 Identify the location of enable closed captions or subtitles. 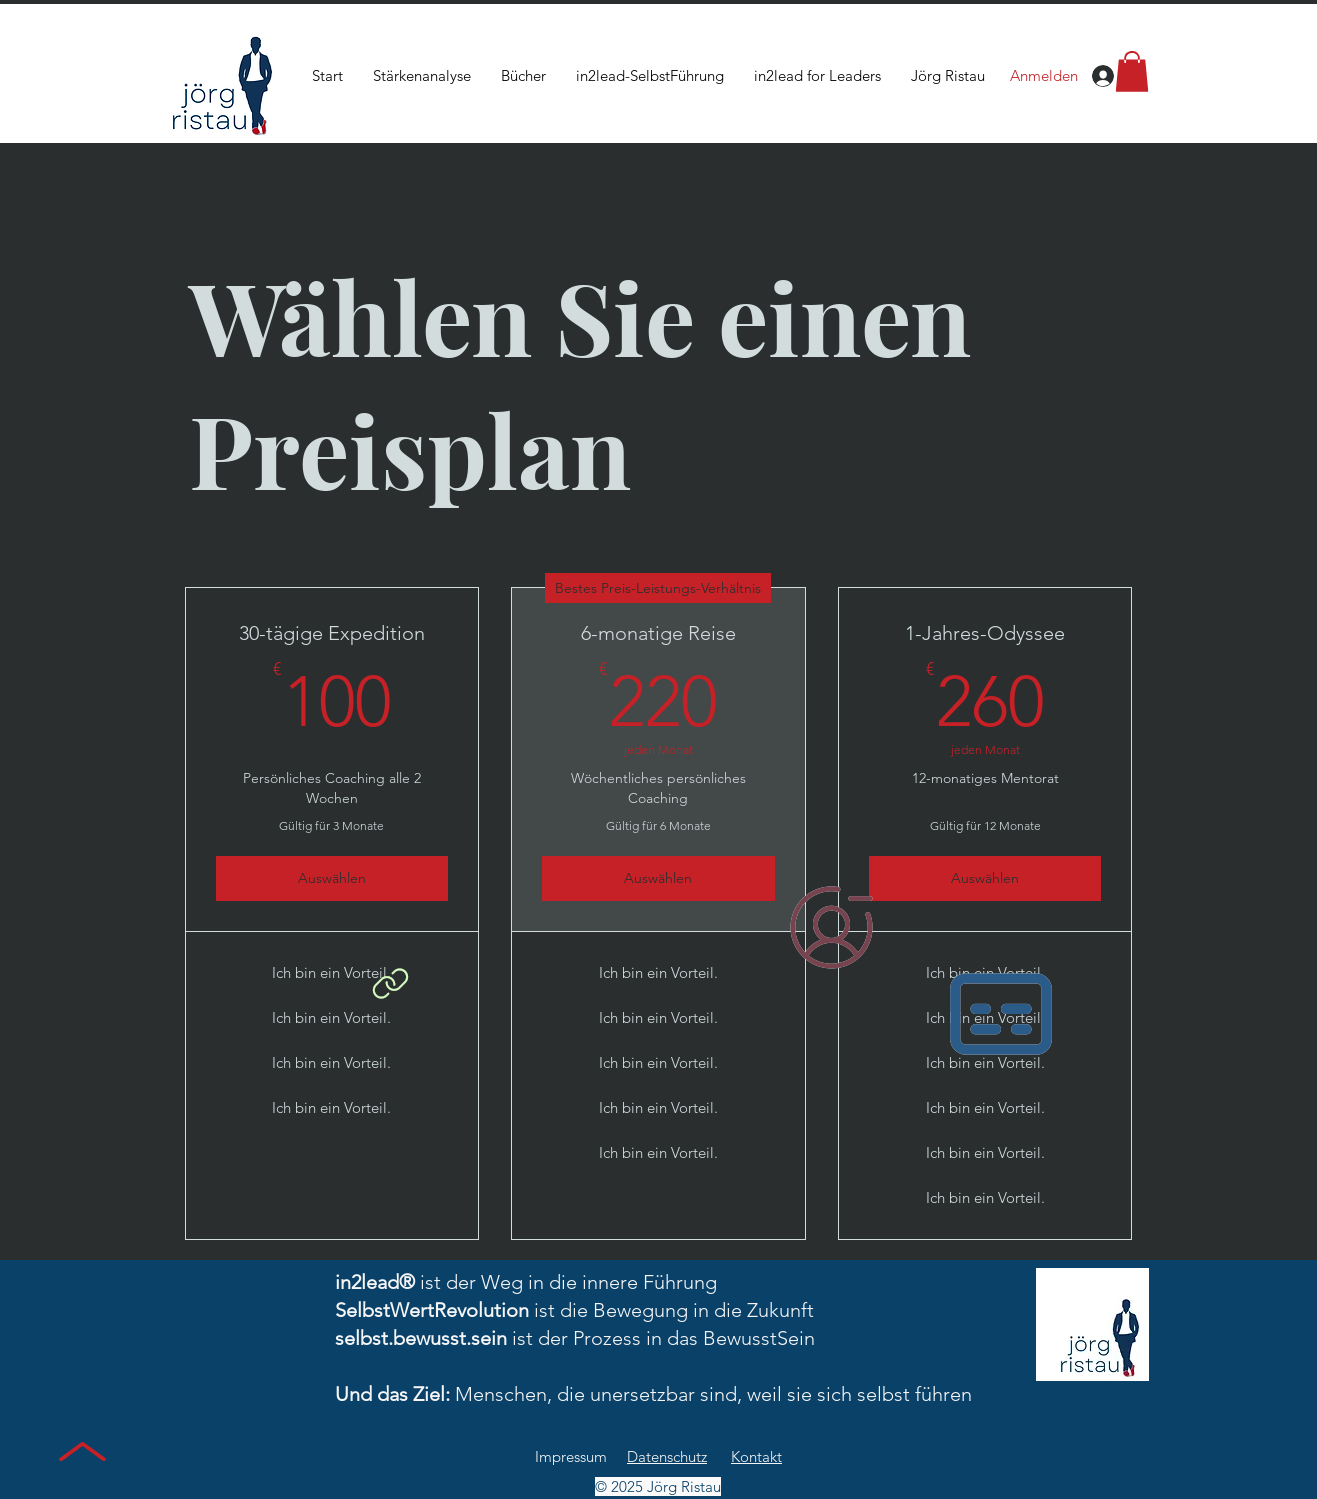
(1001, 1014).